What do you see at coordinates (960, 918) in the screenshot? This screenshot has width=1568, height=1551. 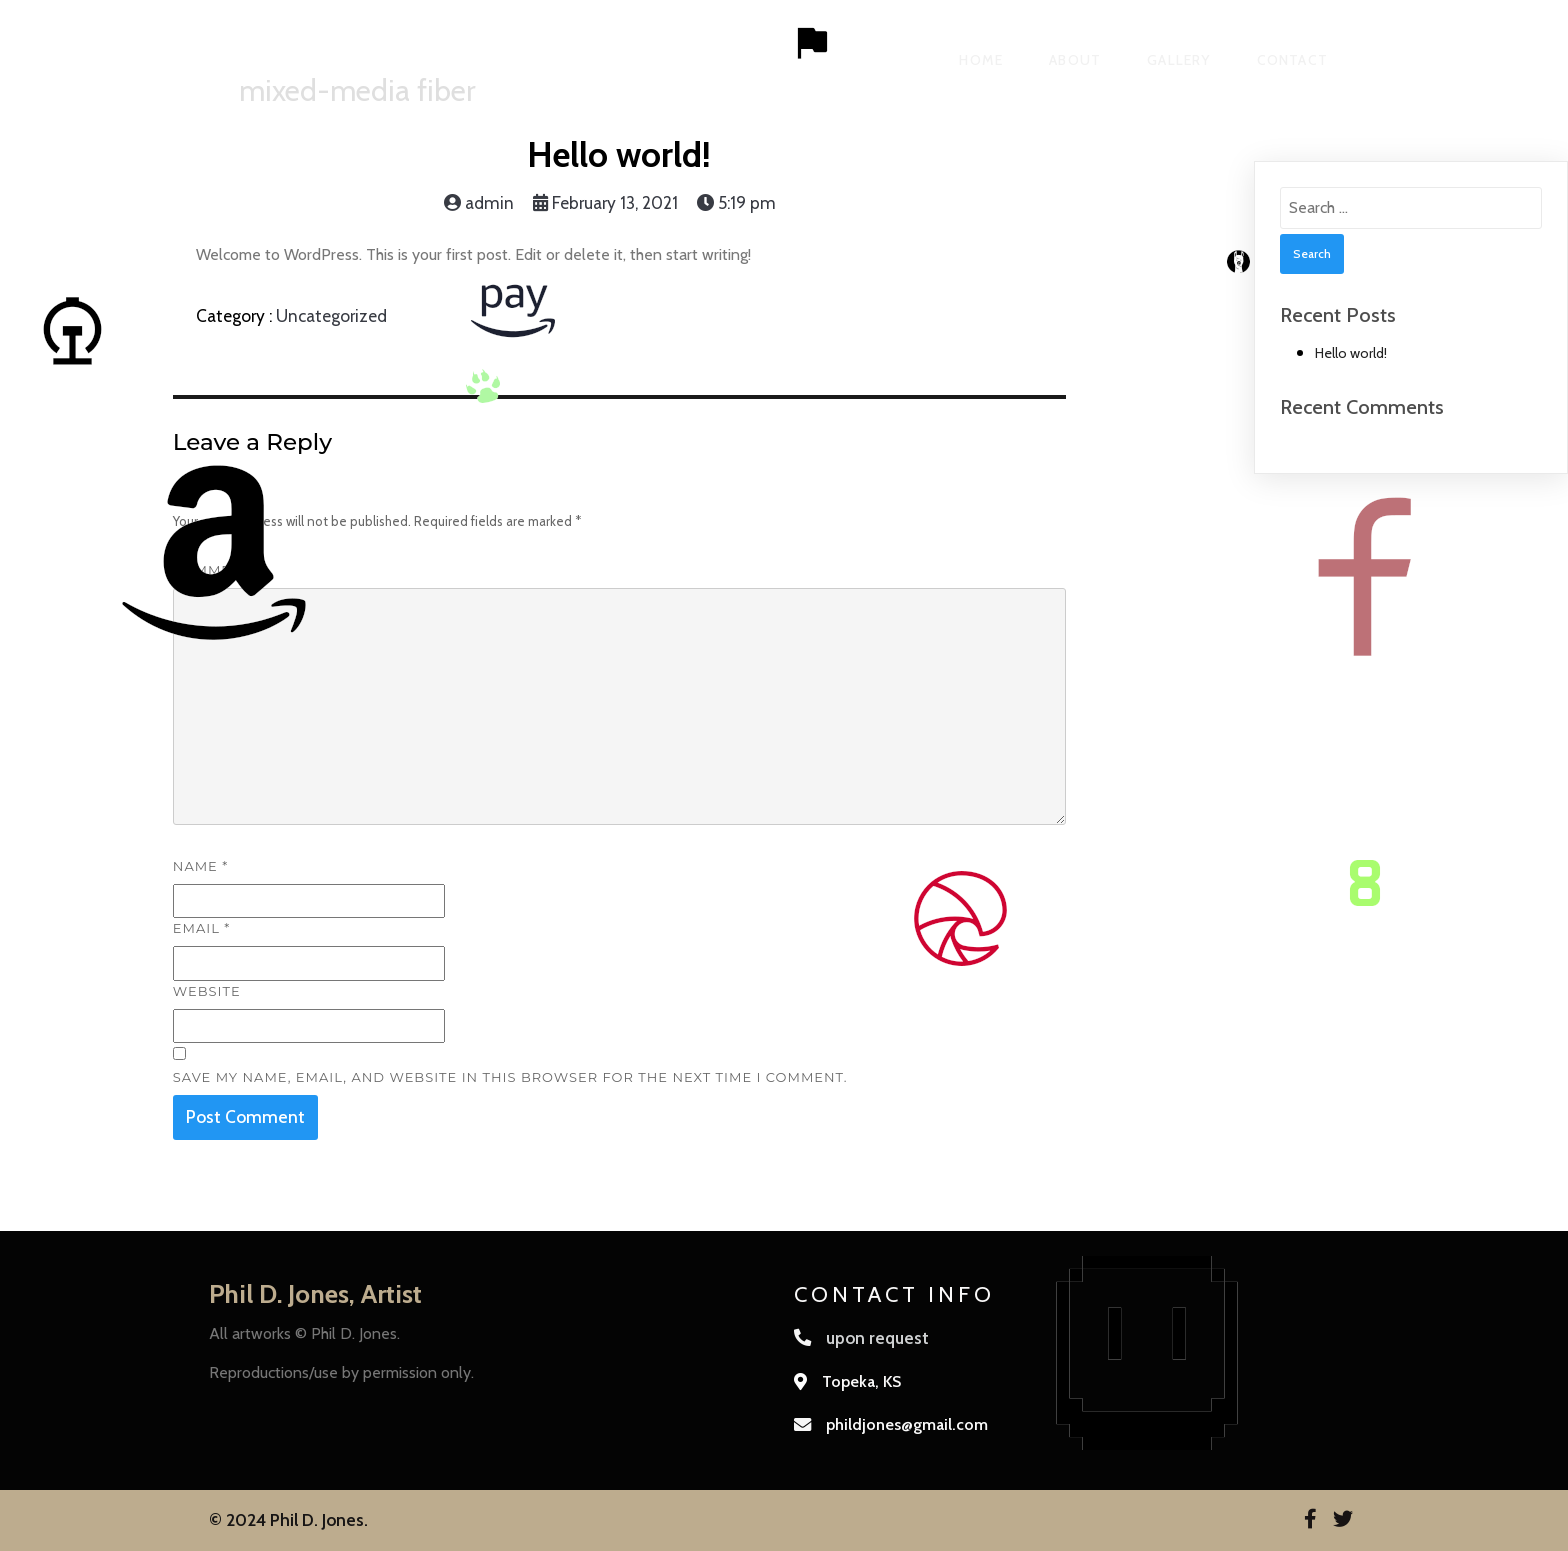 I see `open the Breaker podcast app` at bounding box center [960, 918].